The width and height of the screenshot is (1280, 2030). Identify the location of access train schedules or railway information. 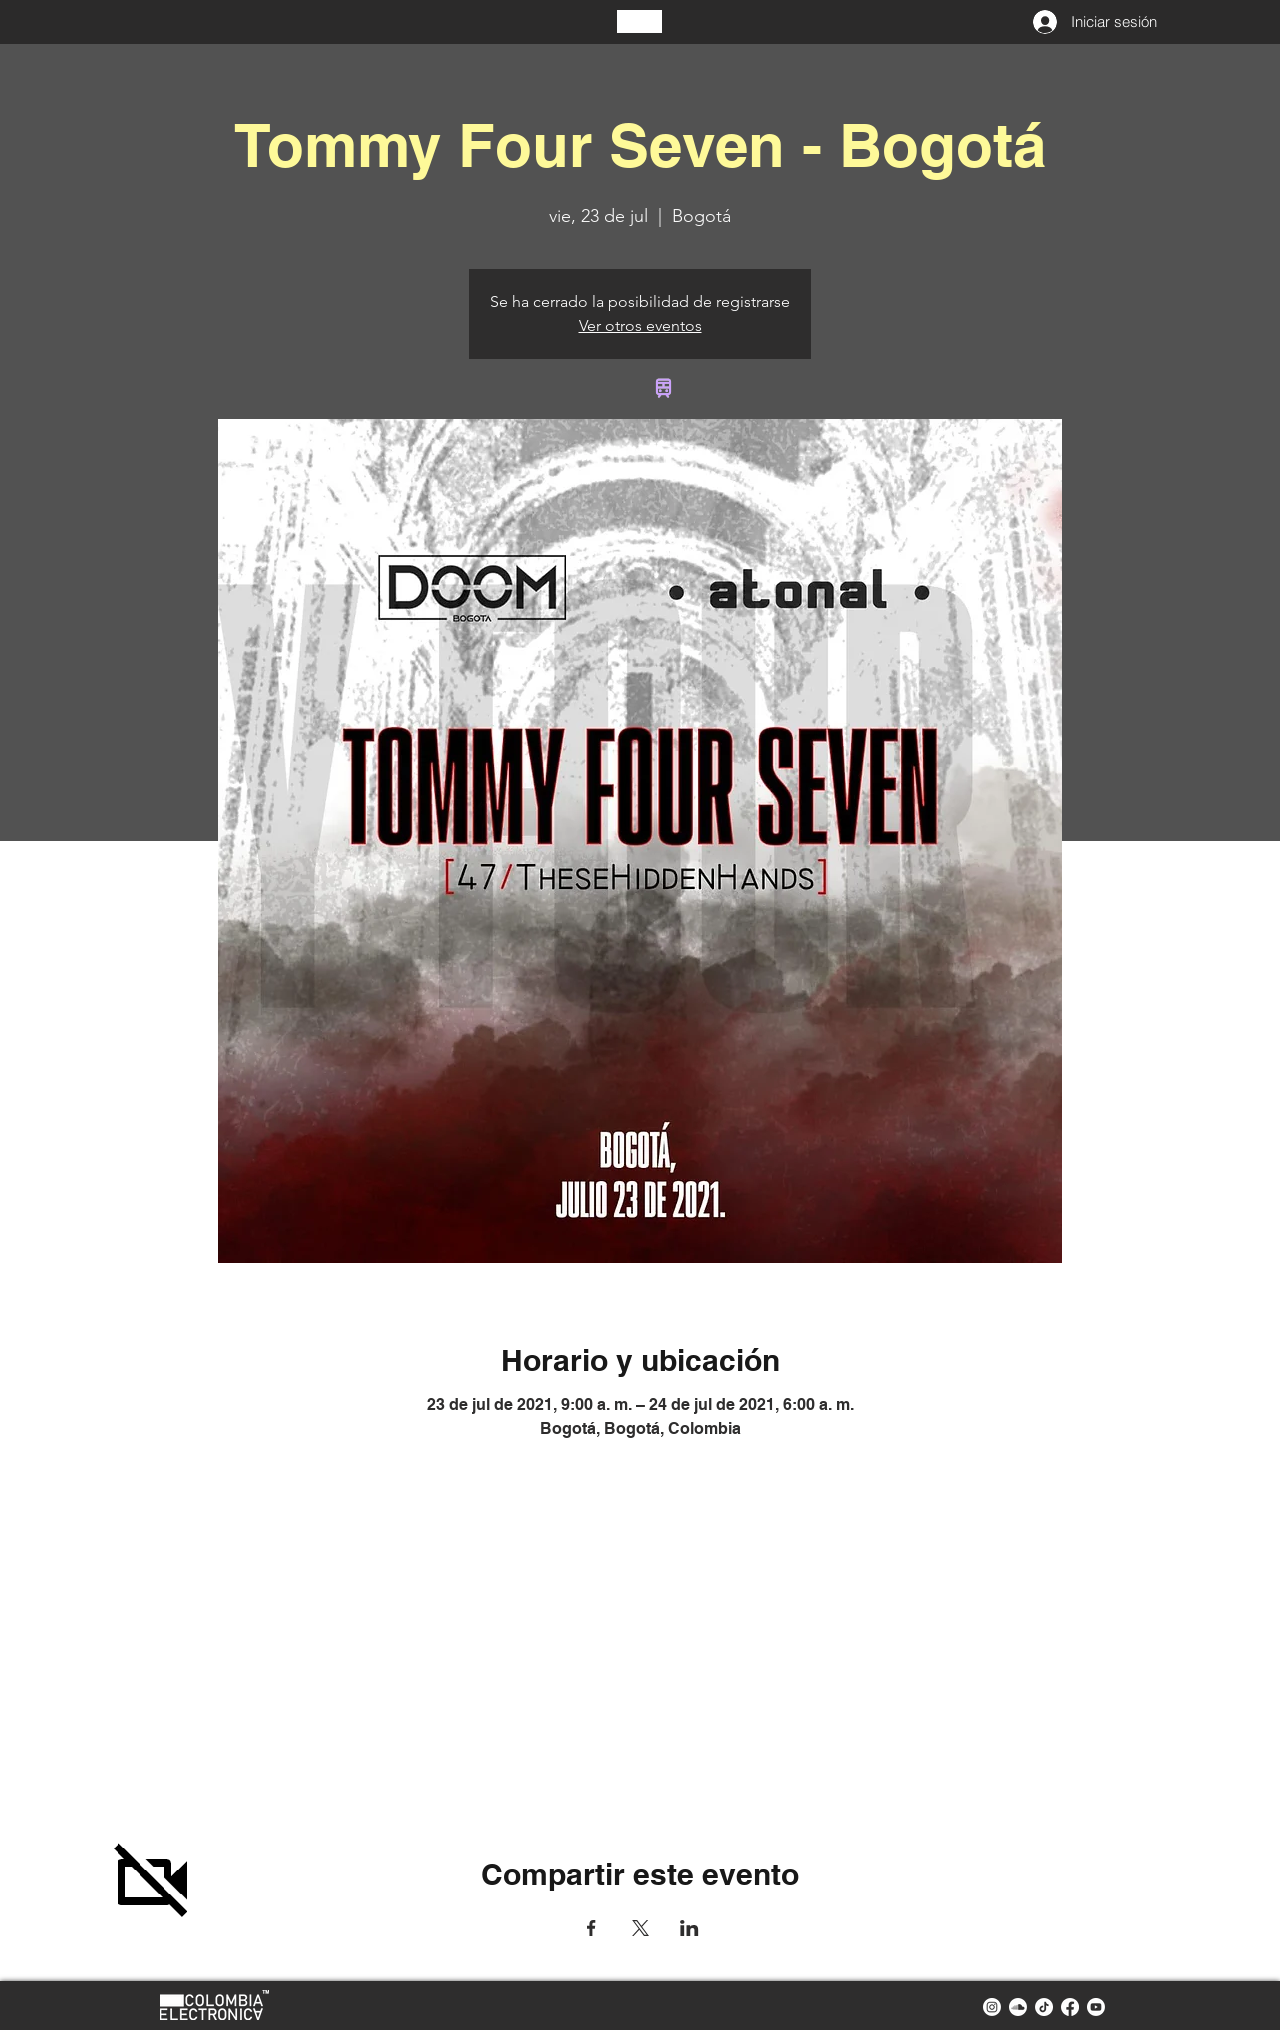
(663, 387).